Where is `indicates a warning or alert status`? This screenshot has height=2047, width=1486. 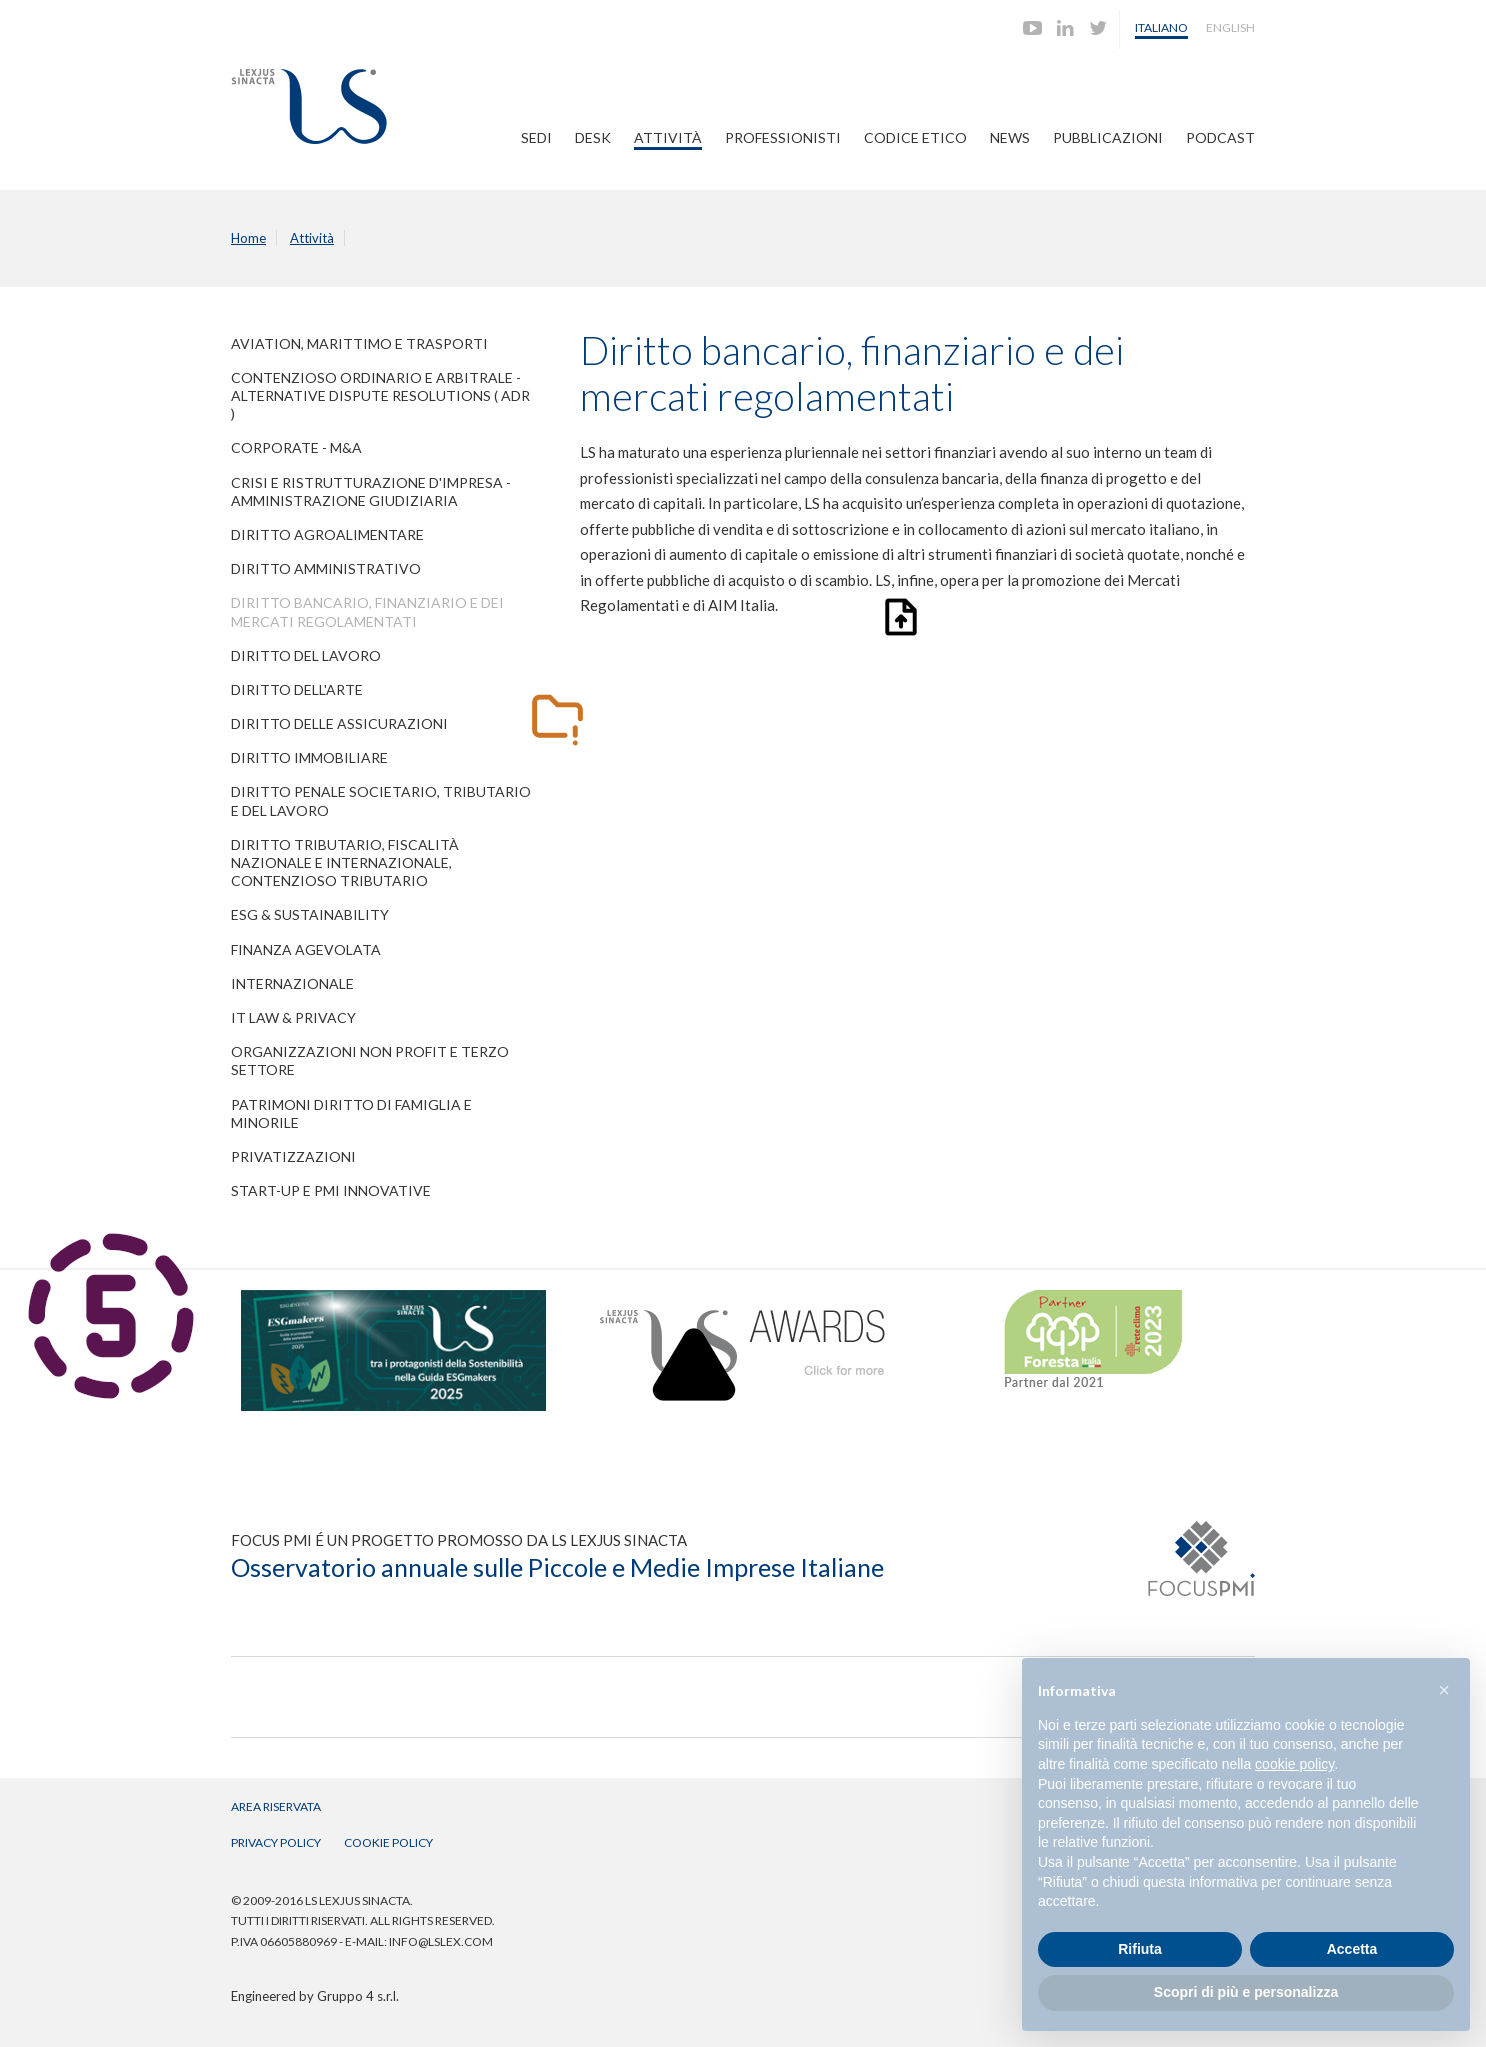 indicates a warning or alert status is located at coordinates (694, 1367).